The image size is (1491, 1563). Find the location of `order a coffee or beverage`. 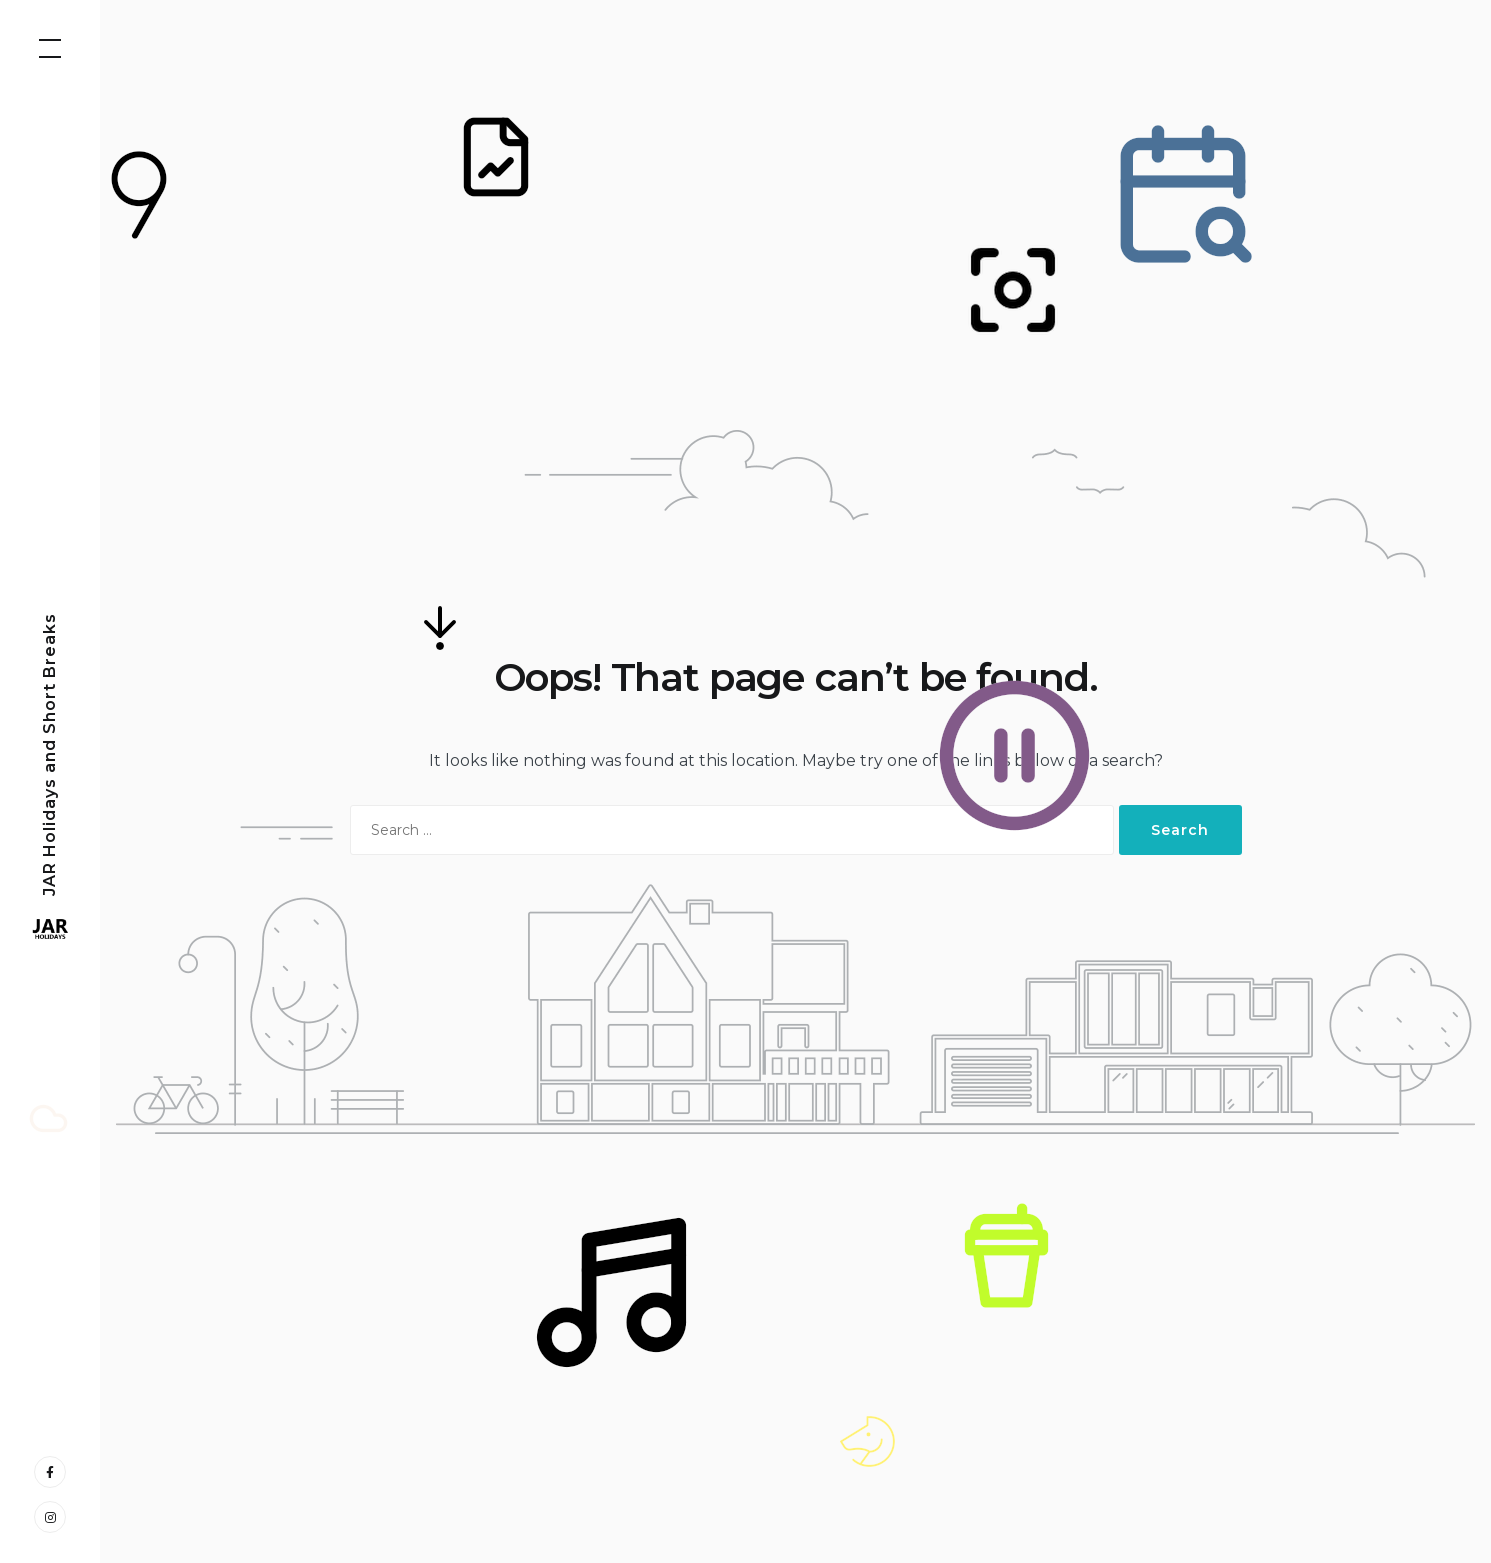

order a coffee or beverage is located at coordinates (1006, 1255).